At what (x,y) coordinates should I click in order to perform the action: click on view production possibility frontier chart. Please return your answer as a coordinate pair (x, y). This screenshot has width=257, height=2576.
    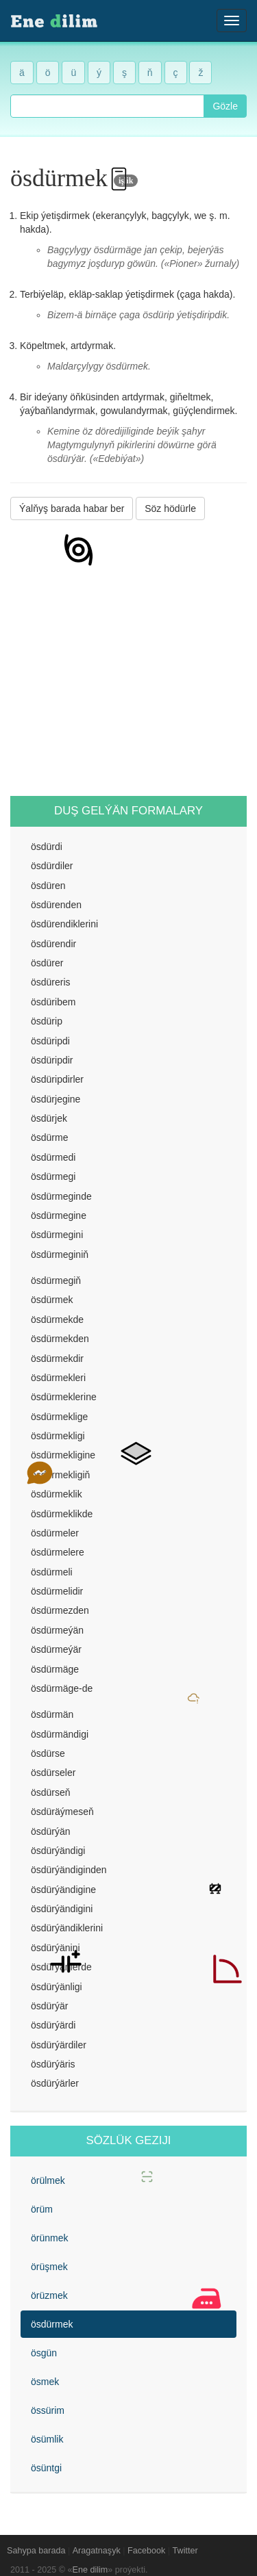
    Looking at the image, I should click on (228, 1969).